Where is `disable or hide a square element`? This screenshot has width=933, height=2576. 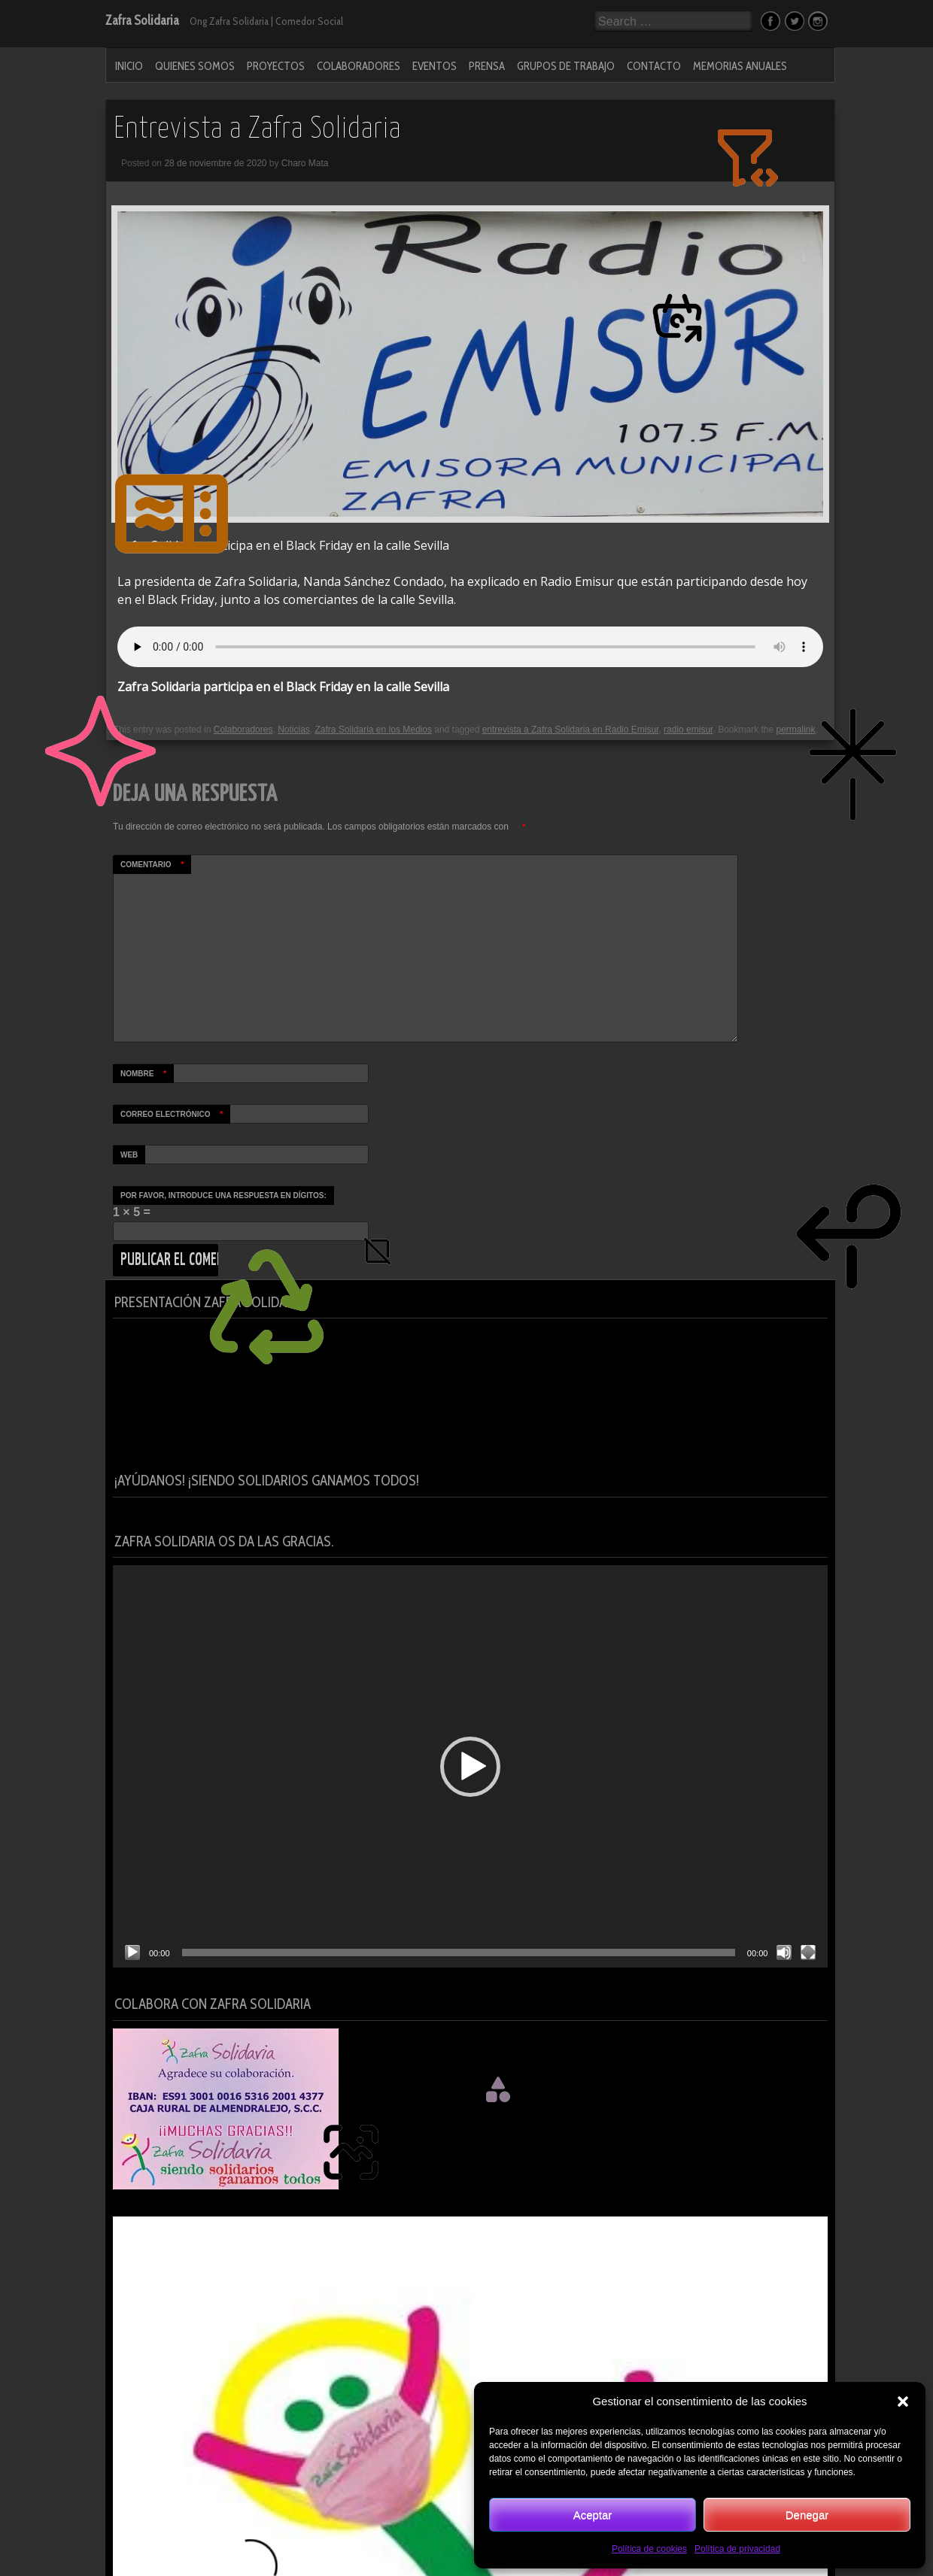
disable or hide a square element is located at coordinates (377, 1251).